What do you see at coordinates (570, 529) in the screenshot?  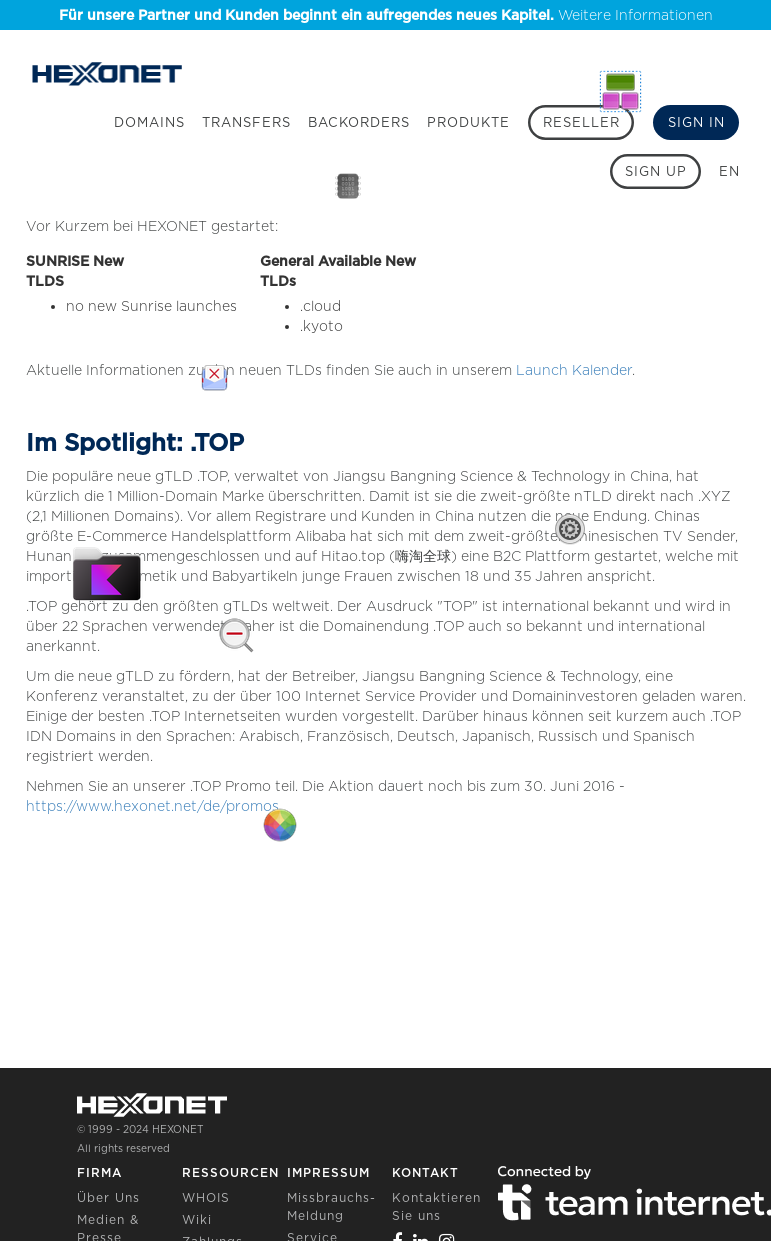 I see `open settings or preferences` at bounding box center [570, 529].